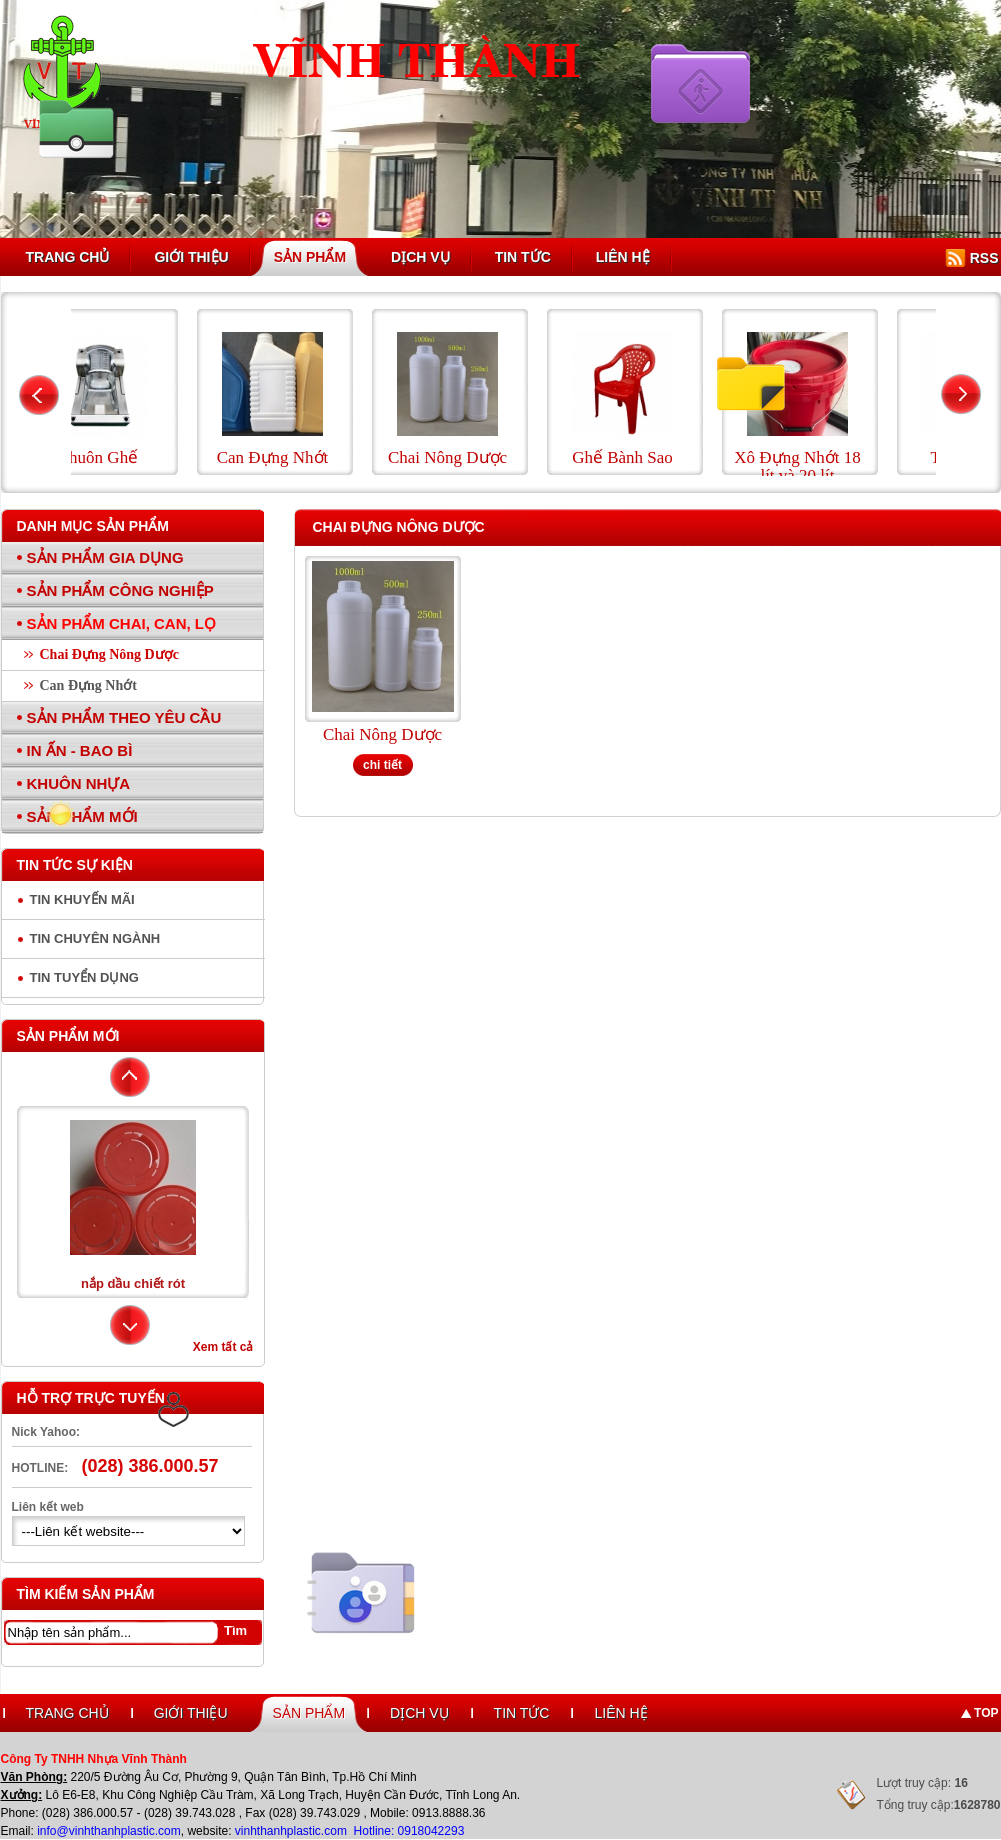 Image resolution: width=1001 pixels, height=1840 pixels. I want to click on open microsoft contacts folder, so click(362, 1595).